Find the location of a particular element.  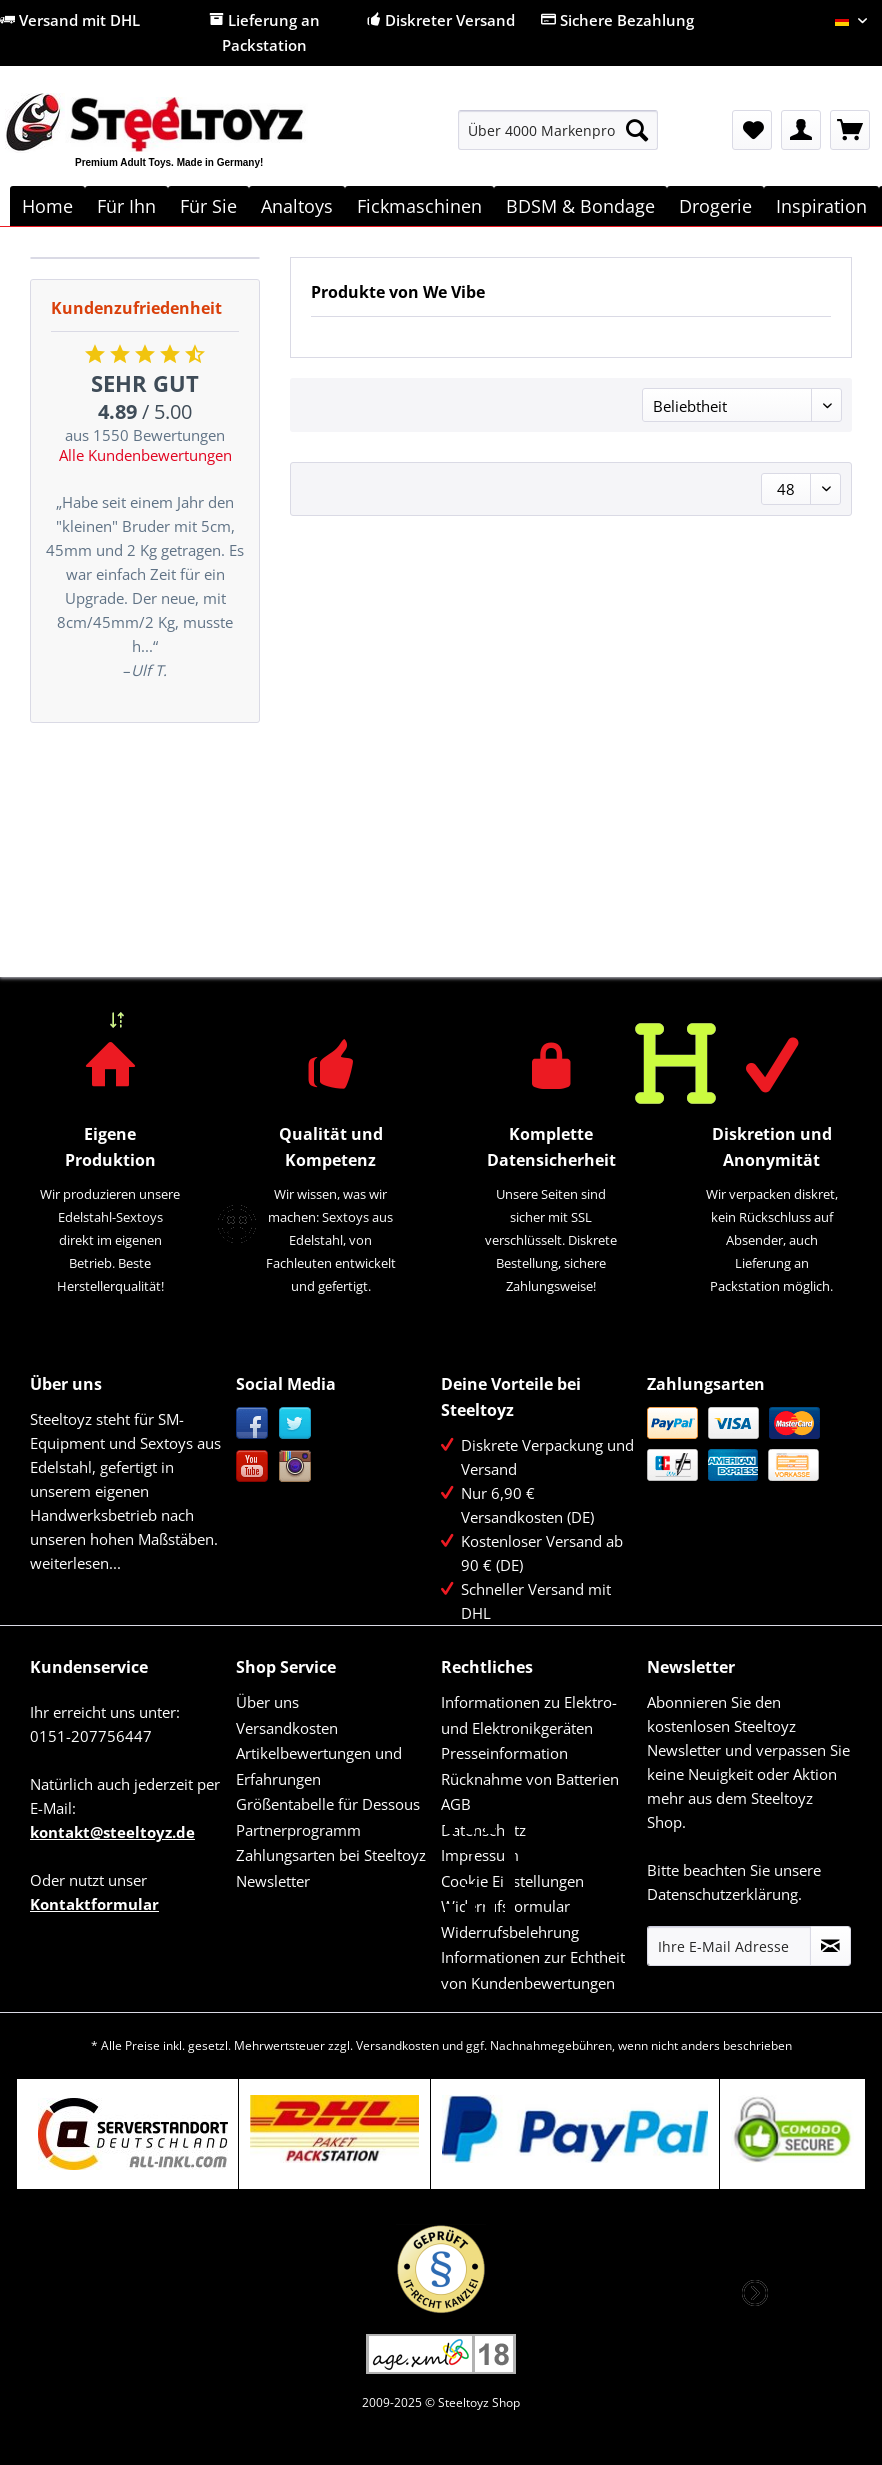

format text as a heading is located at coordinates (675, 1063).